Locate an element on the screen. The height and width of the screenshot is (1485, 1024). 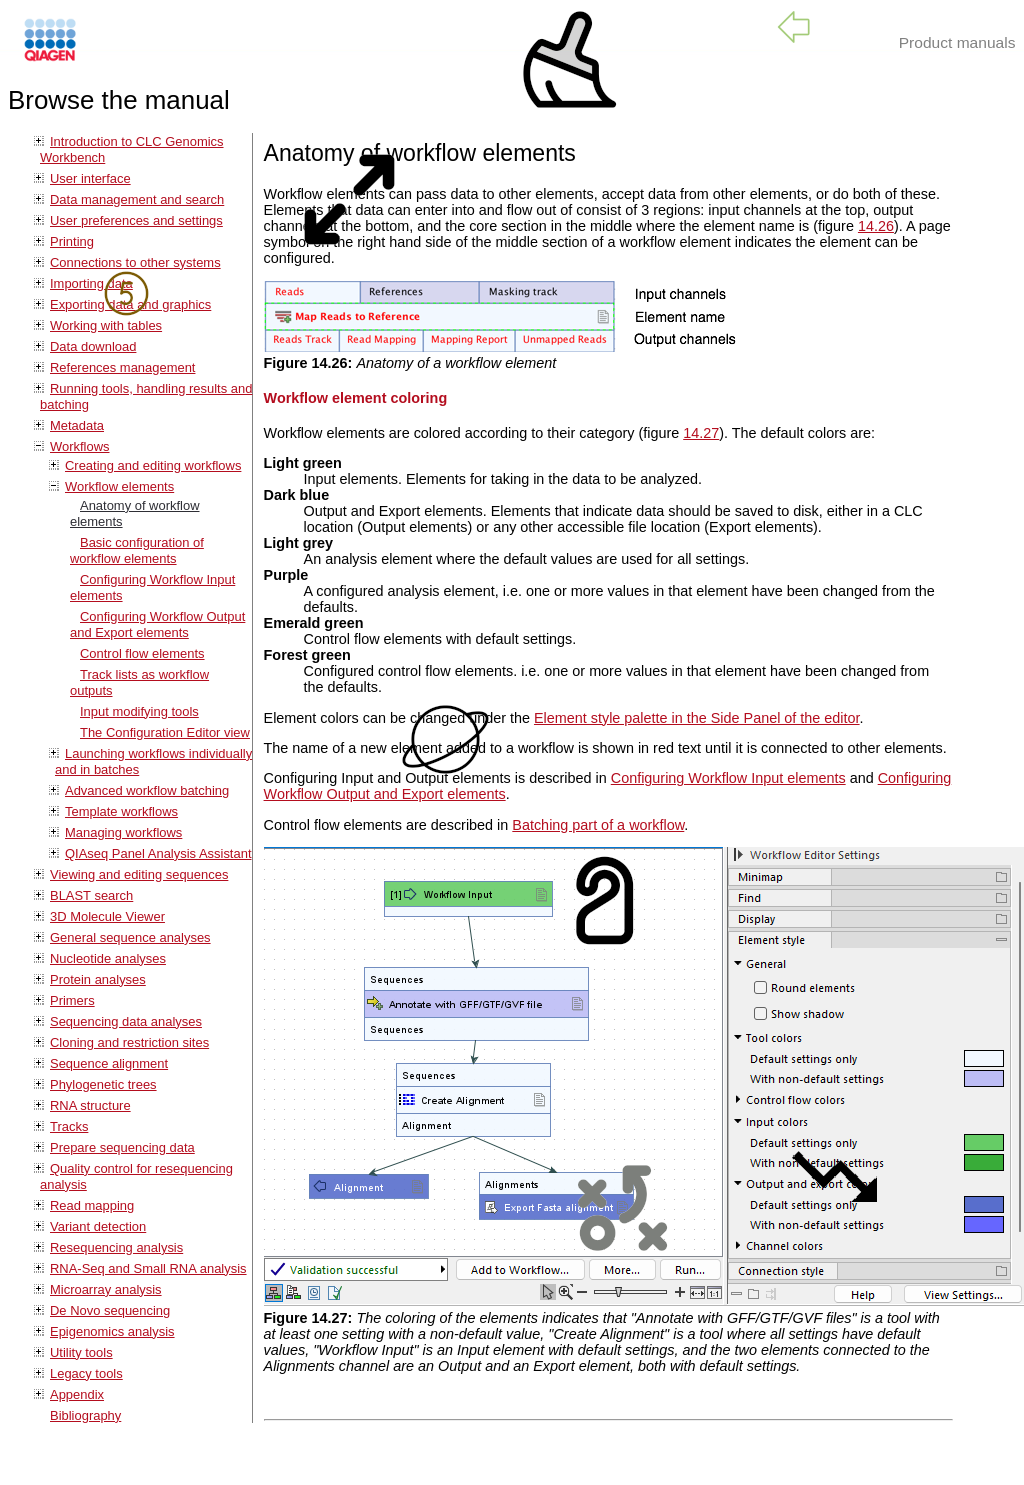
clear cache or temporary files is located at coordinates (568, 63).